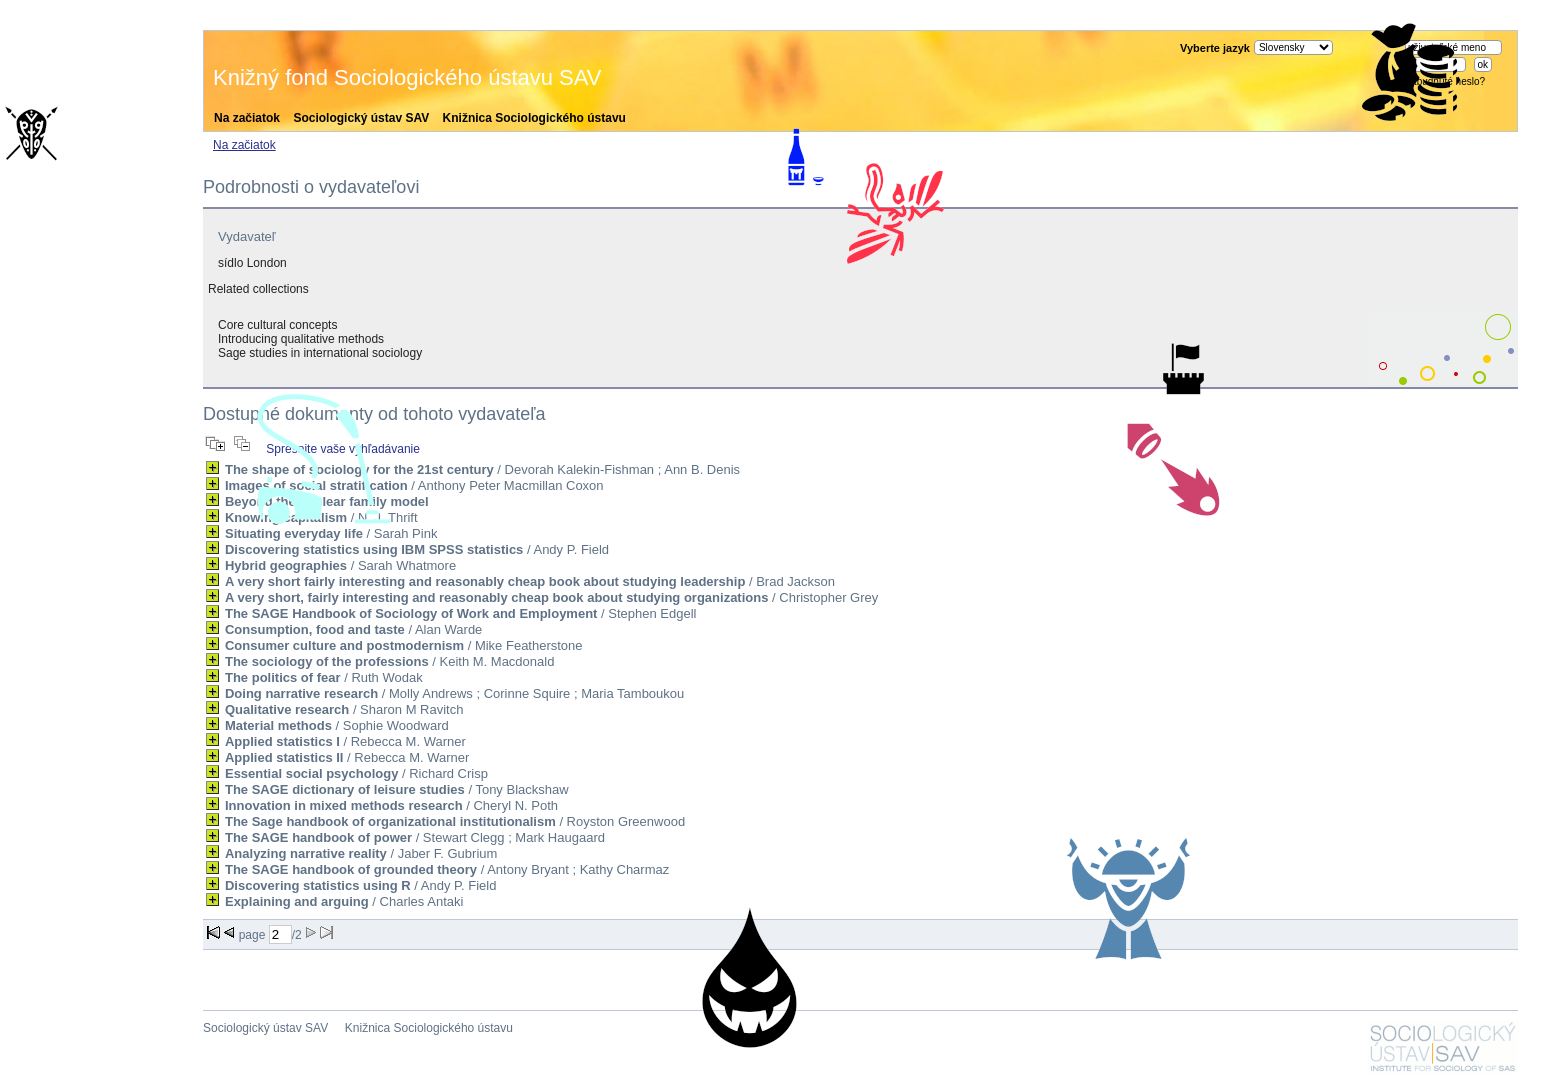 The width and height of the screenshot is (1568, 1091). I want to click on tribal or warrior faction emblem in a game, so click(31, 133).